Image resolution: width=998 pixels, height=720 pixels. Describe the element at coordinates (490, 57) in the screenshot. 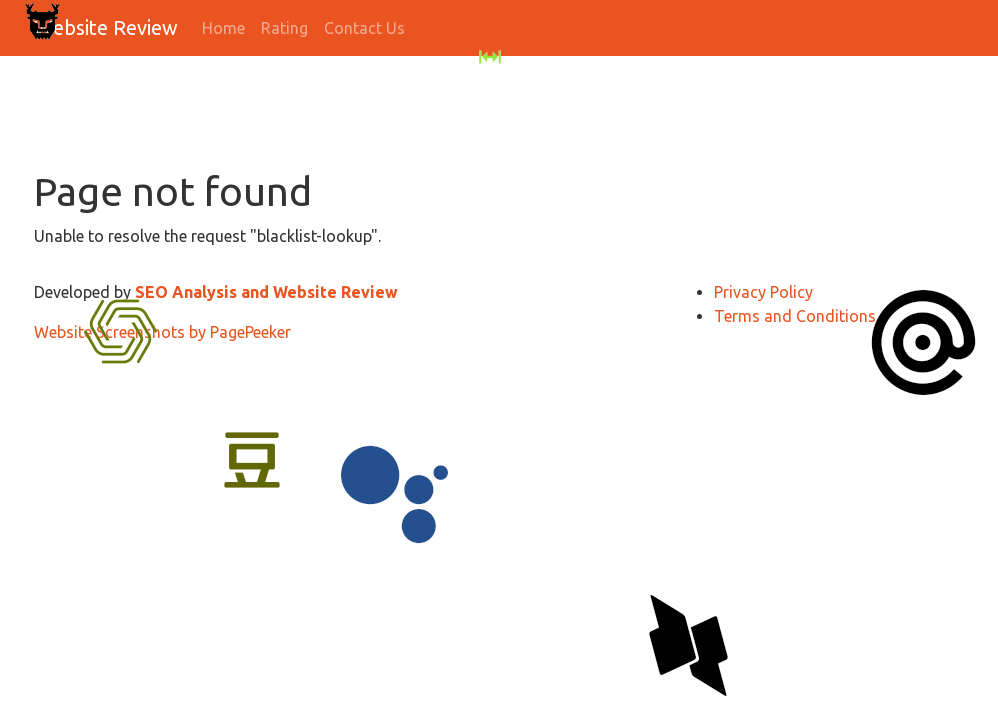

I see `expand content to full width` at that location.